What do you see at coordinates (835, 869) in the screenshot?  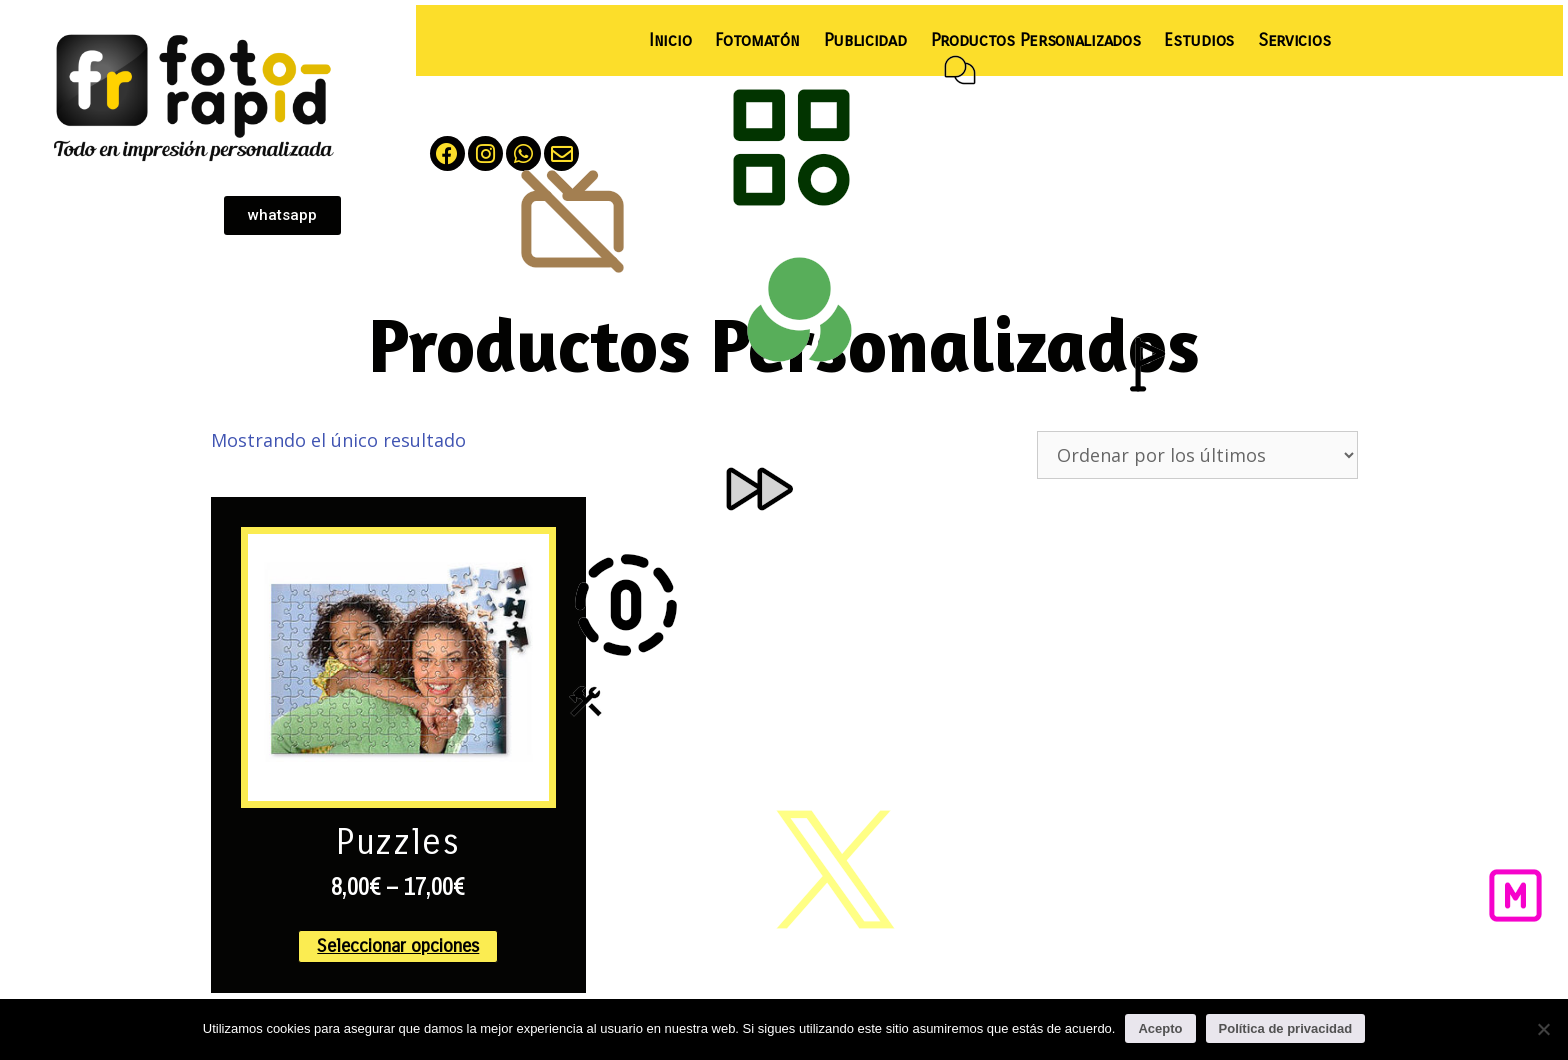 I see `share to X (formerly Twitter)` at bounding box center [835, 869].